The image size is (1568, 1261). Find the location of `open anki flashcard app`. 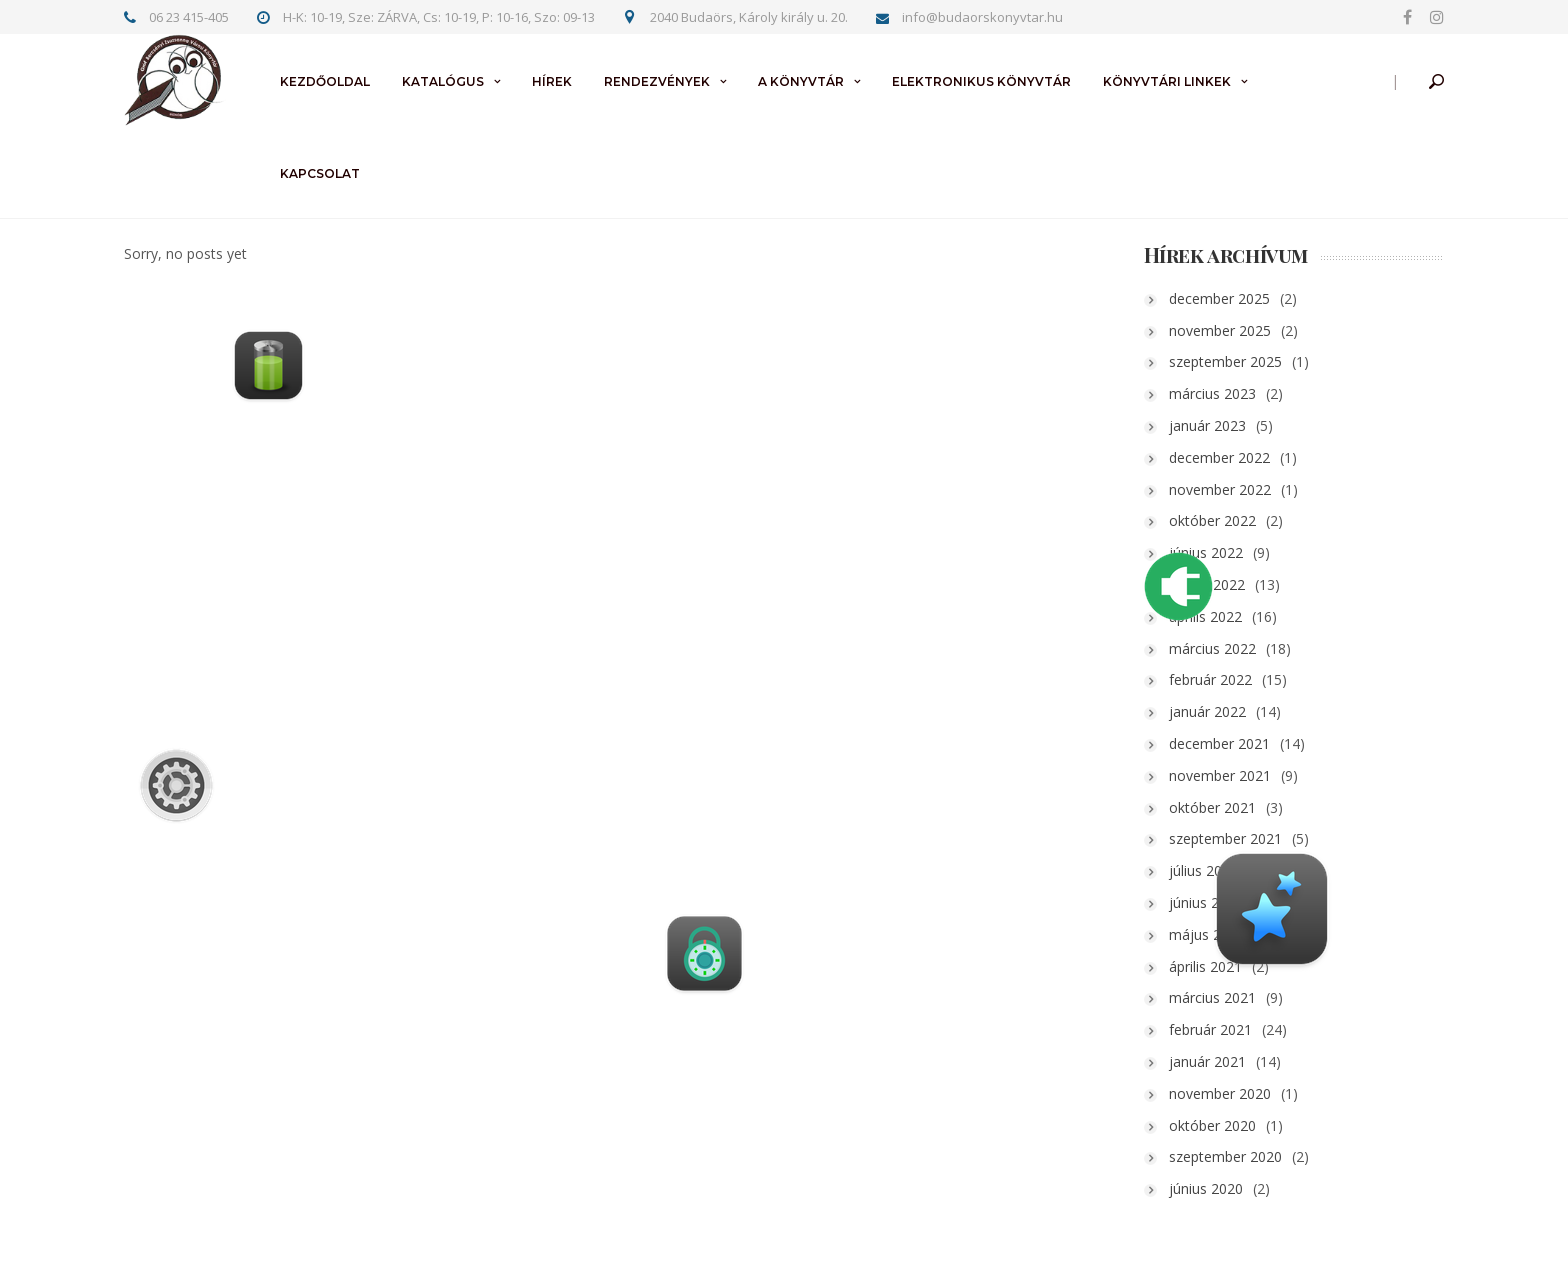

open anki flashcard app is located at coordinates (1272, 909).